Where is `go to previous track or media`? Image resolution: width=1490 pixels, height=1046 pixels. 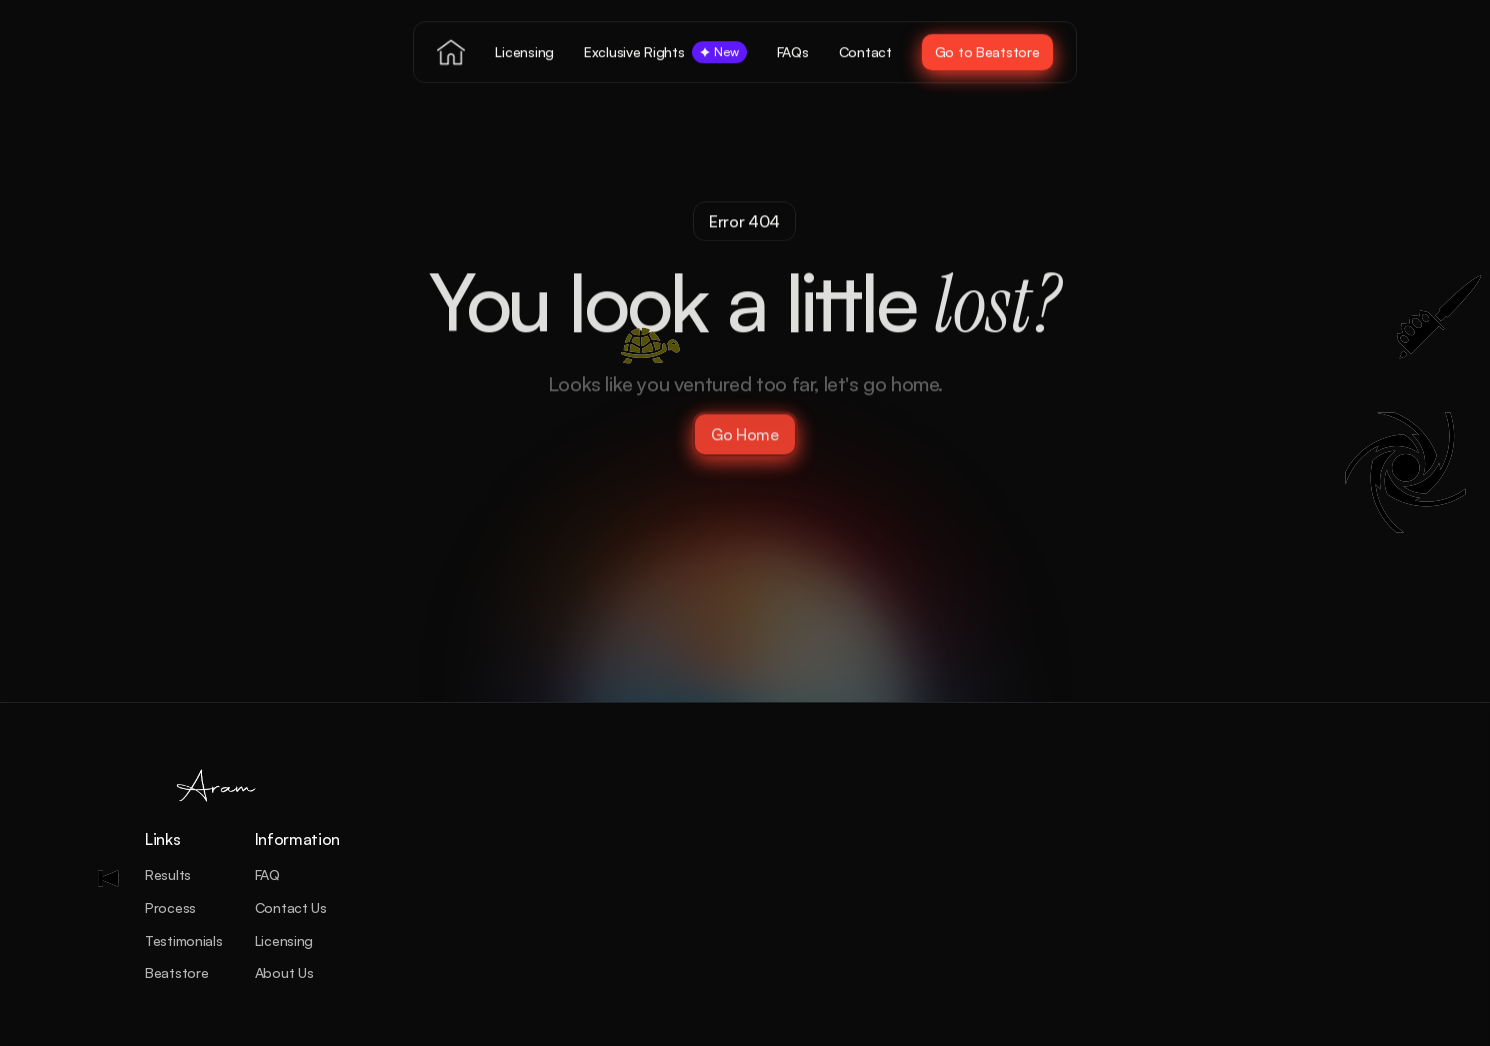 go to previous track or media is located at coordinates (108, 878).